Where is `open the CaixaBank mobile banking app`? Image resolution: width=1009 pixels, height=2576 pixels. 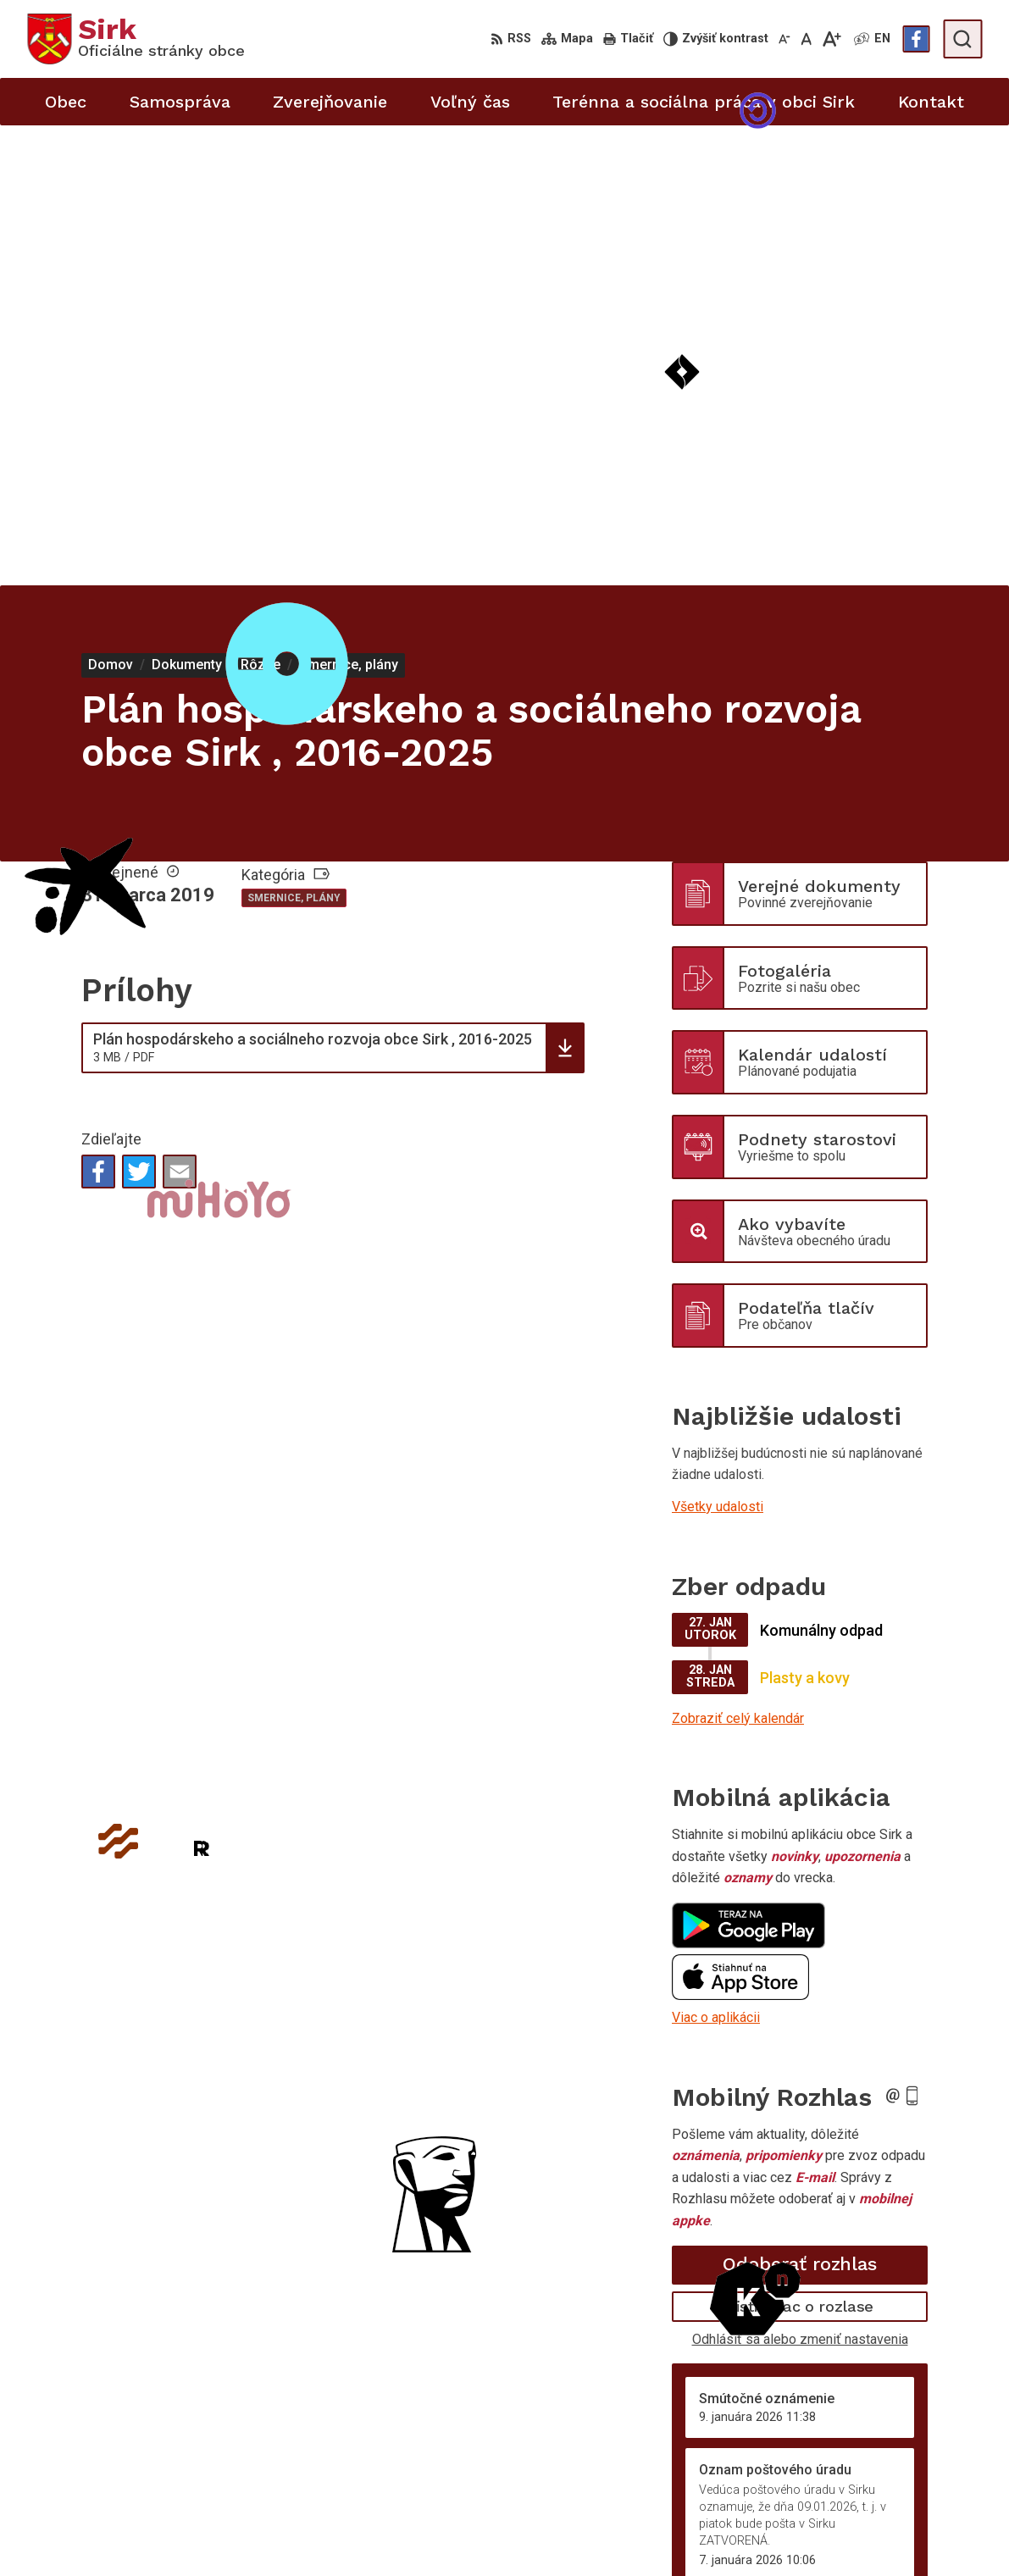 open the CaixaBank mobile banking app is located at coordinates (85, 886).